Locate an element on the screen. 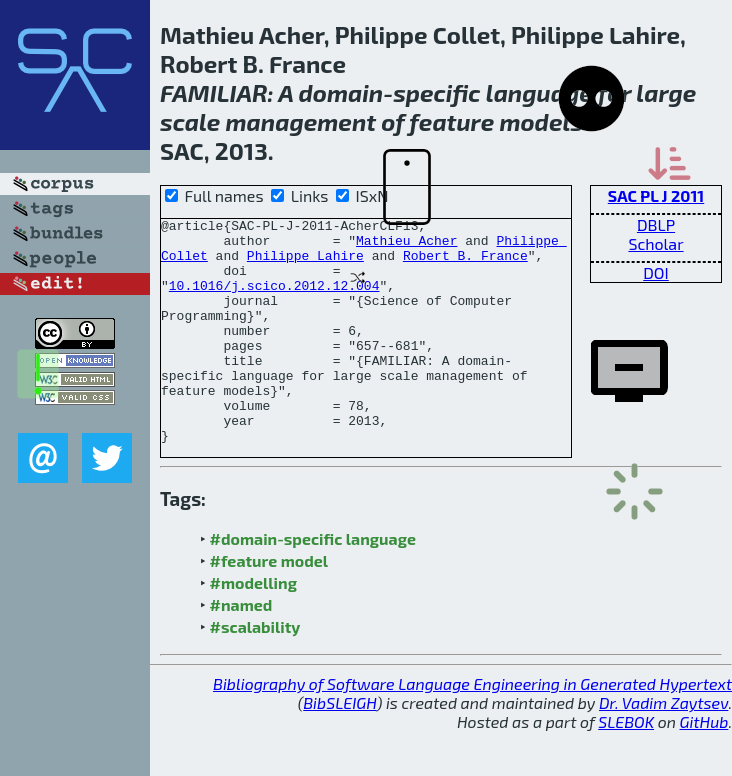  indicates loading or processing in progress is located at coordinates (634, 491).